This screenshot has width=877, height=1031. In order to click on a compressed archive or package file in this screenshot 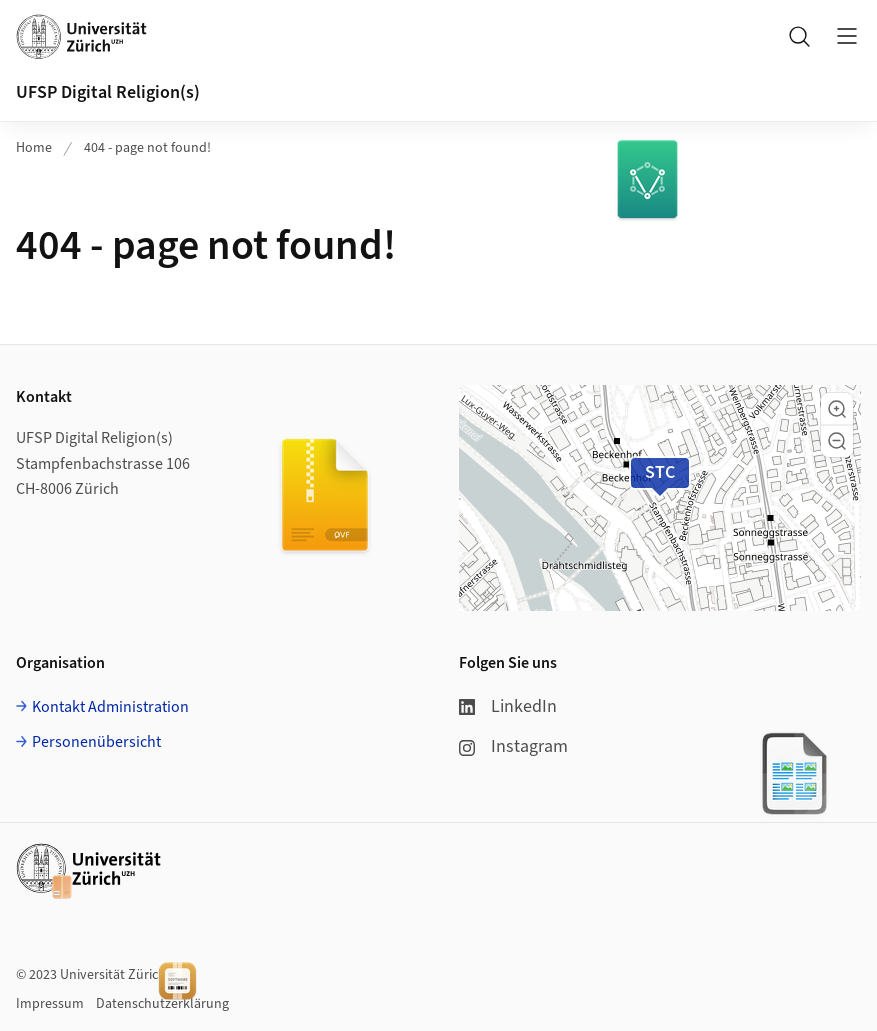, I will do `click(62, 887)`.